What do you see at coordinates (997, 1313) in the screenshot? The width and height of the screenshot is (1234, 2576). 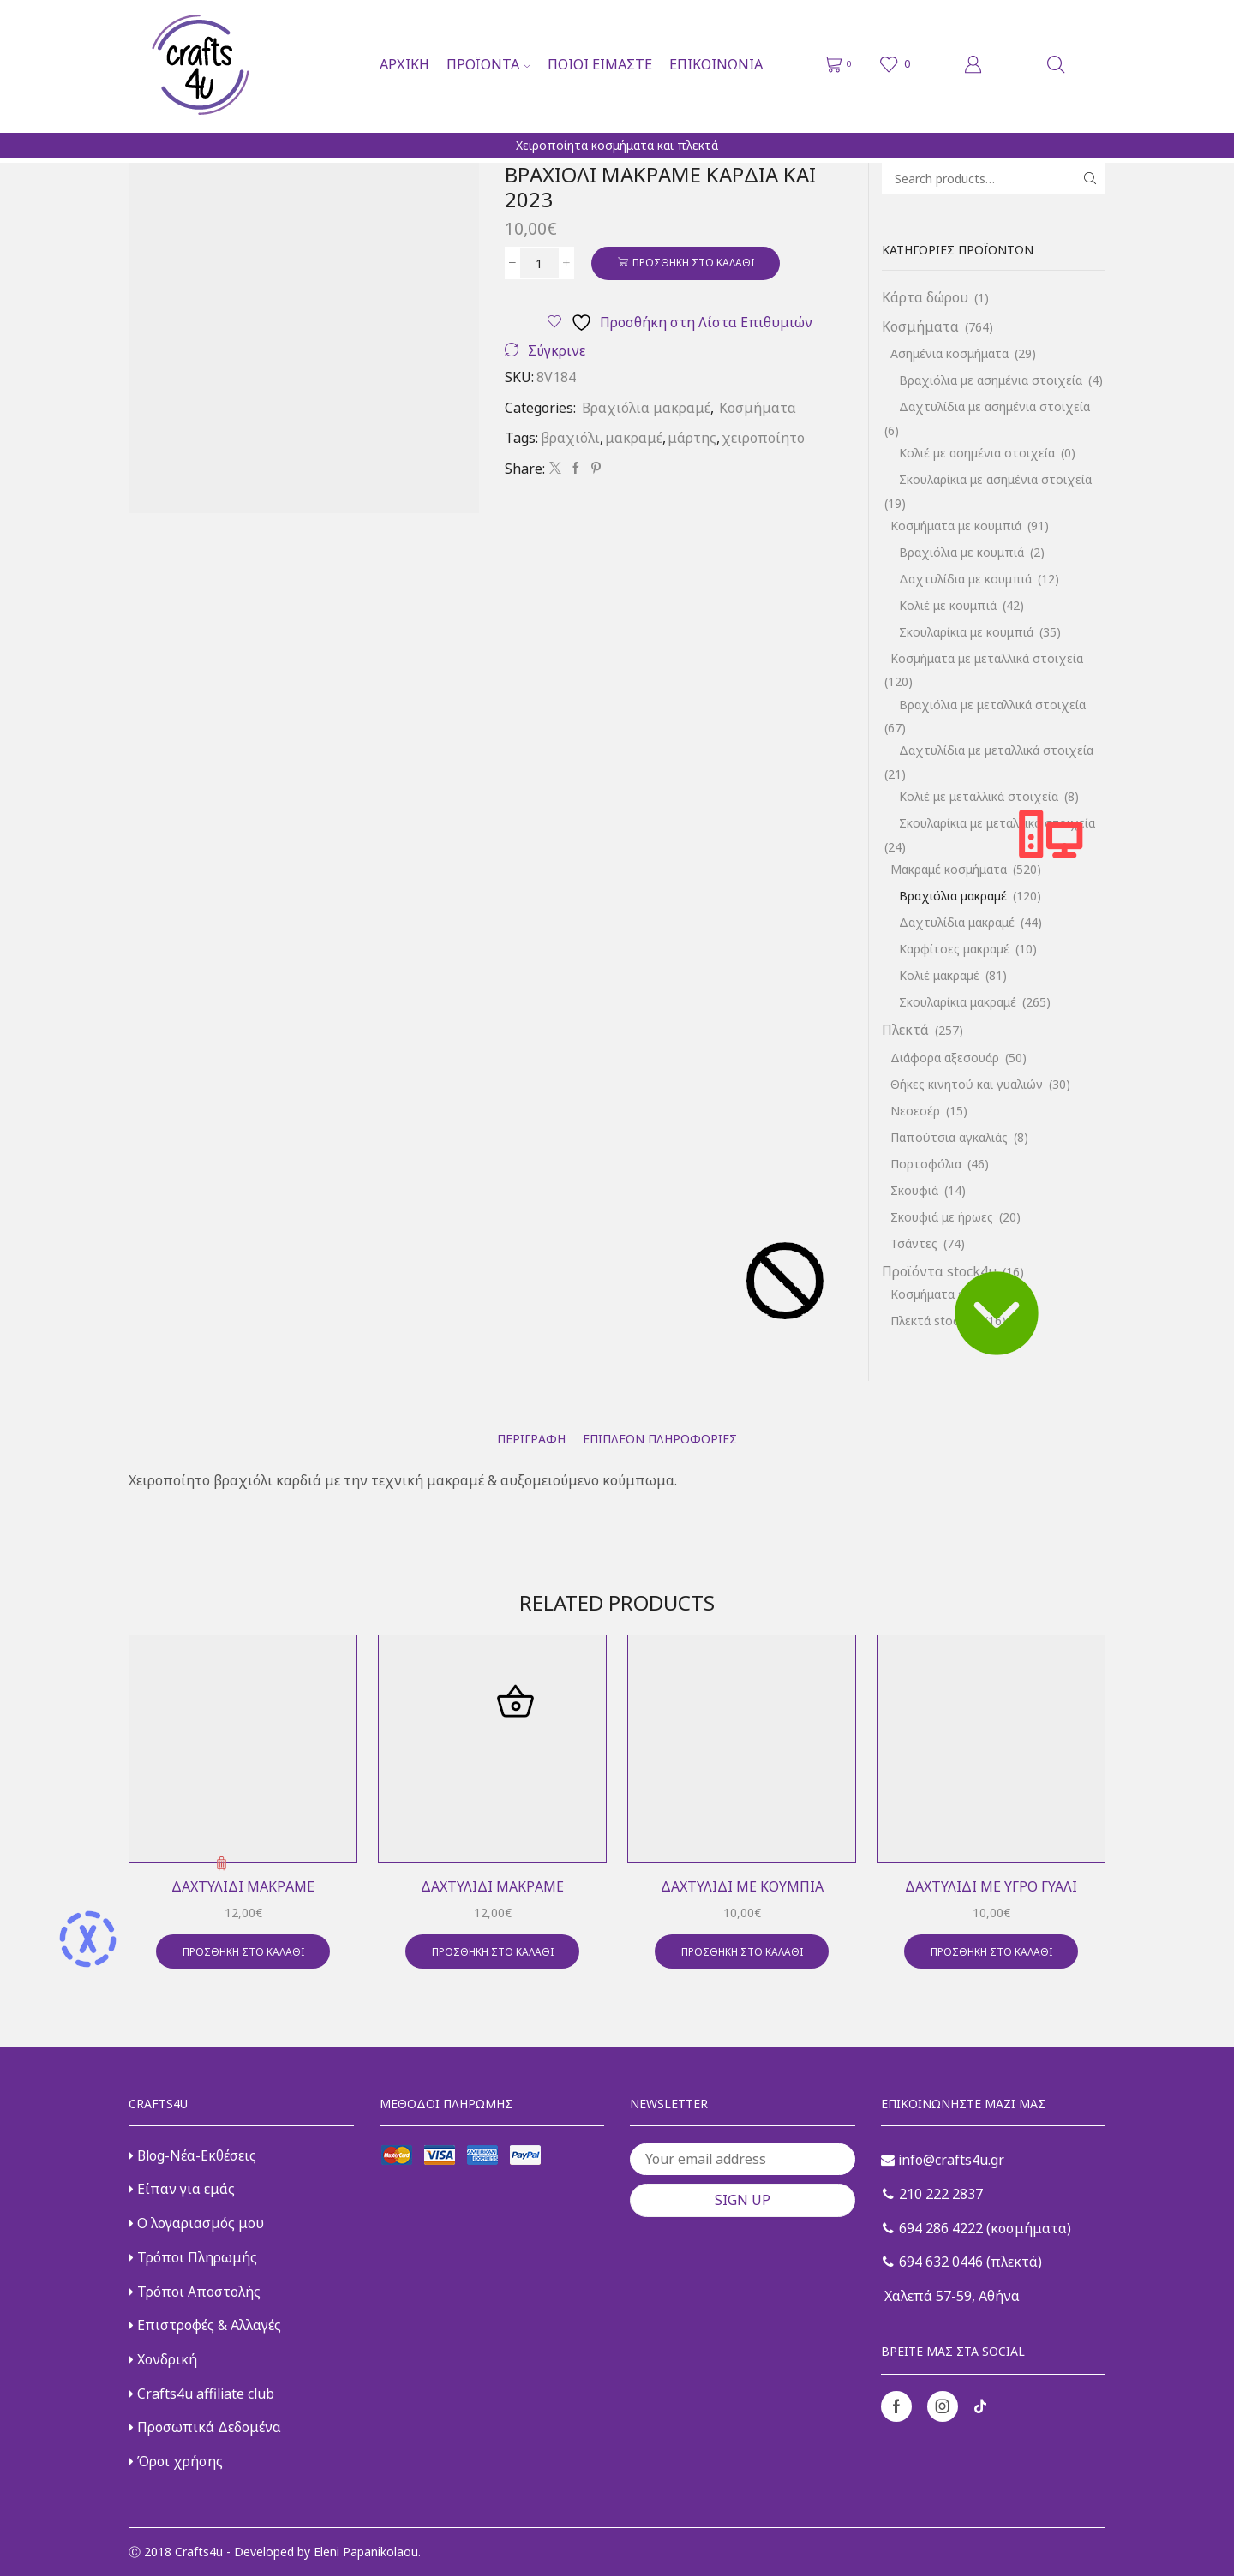 I see `expand to show more content` at bounding box center [997, 1313].